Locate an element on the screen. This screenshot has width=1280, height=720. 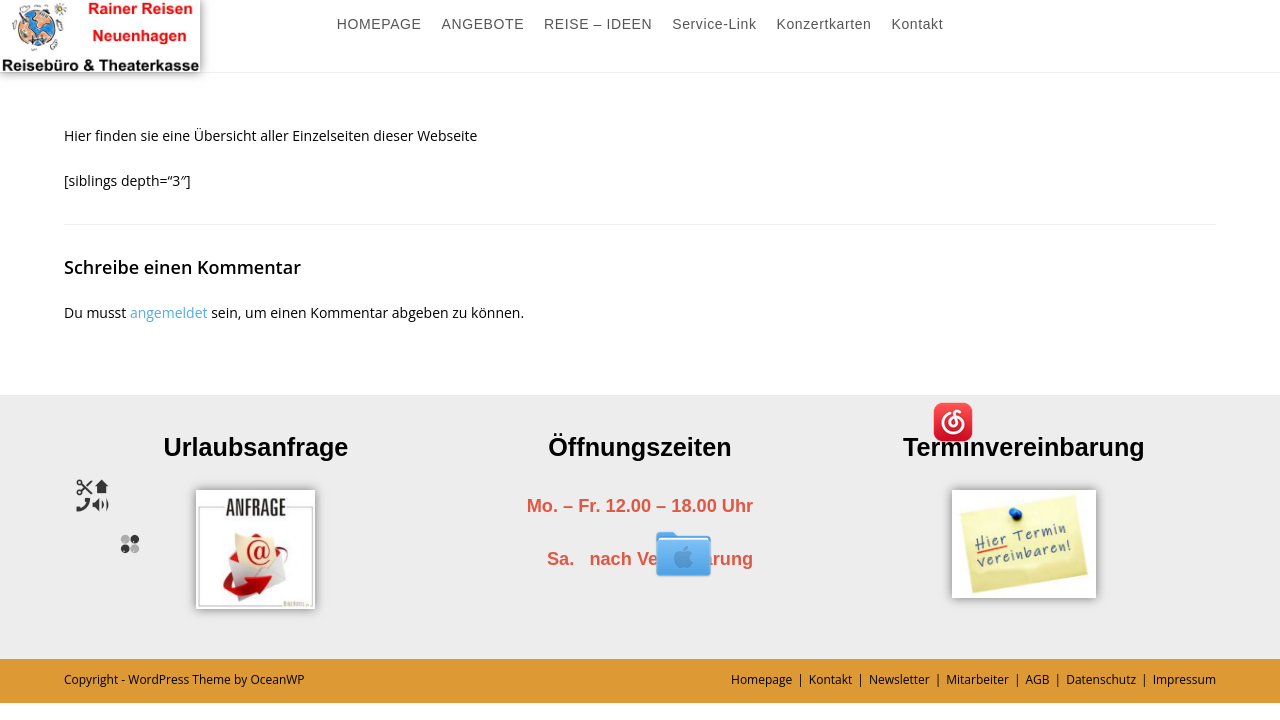
open GTK icon browser application is located at coordinates (92, 495).